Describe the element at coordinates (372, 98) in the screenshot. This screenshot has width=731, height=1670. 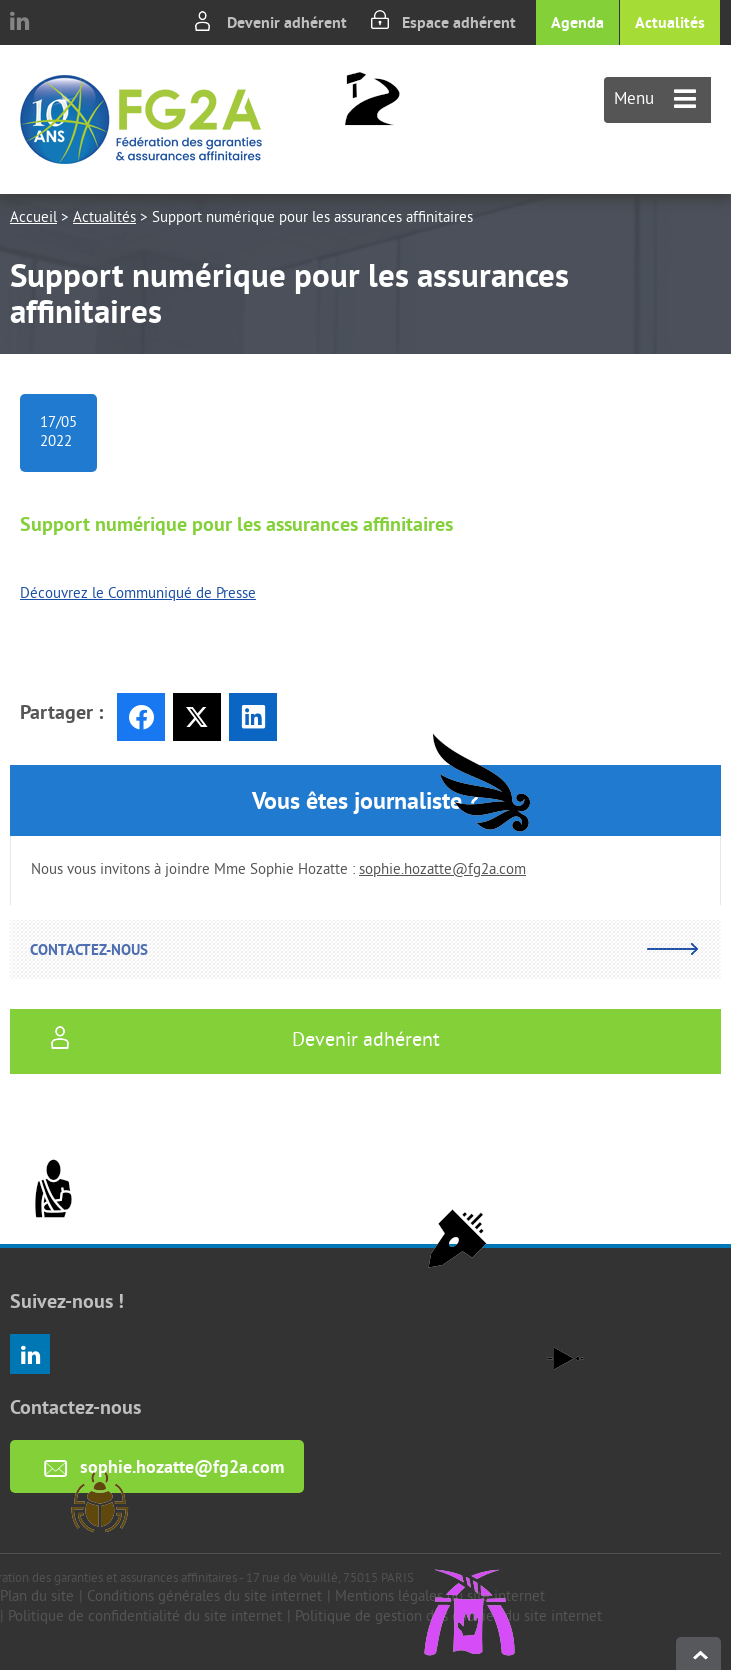
I see `view hiking or walking trail routes` at that location.